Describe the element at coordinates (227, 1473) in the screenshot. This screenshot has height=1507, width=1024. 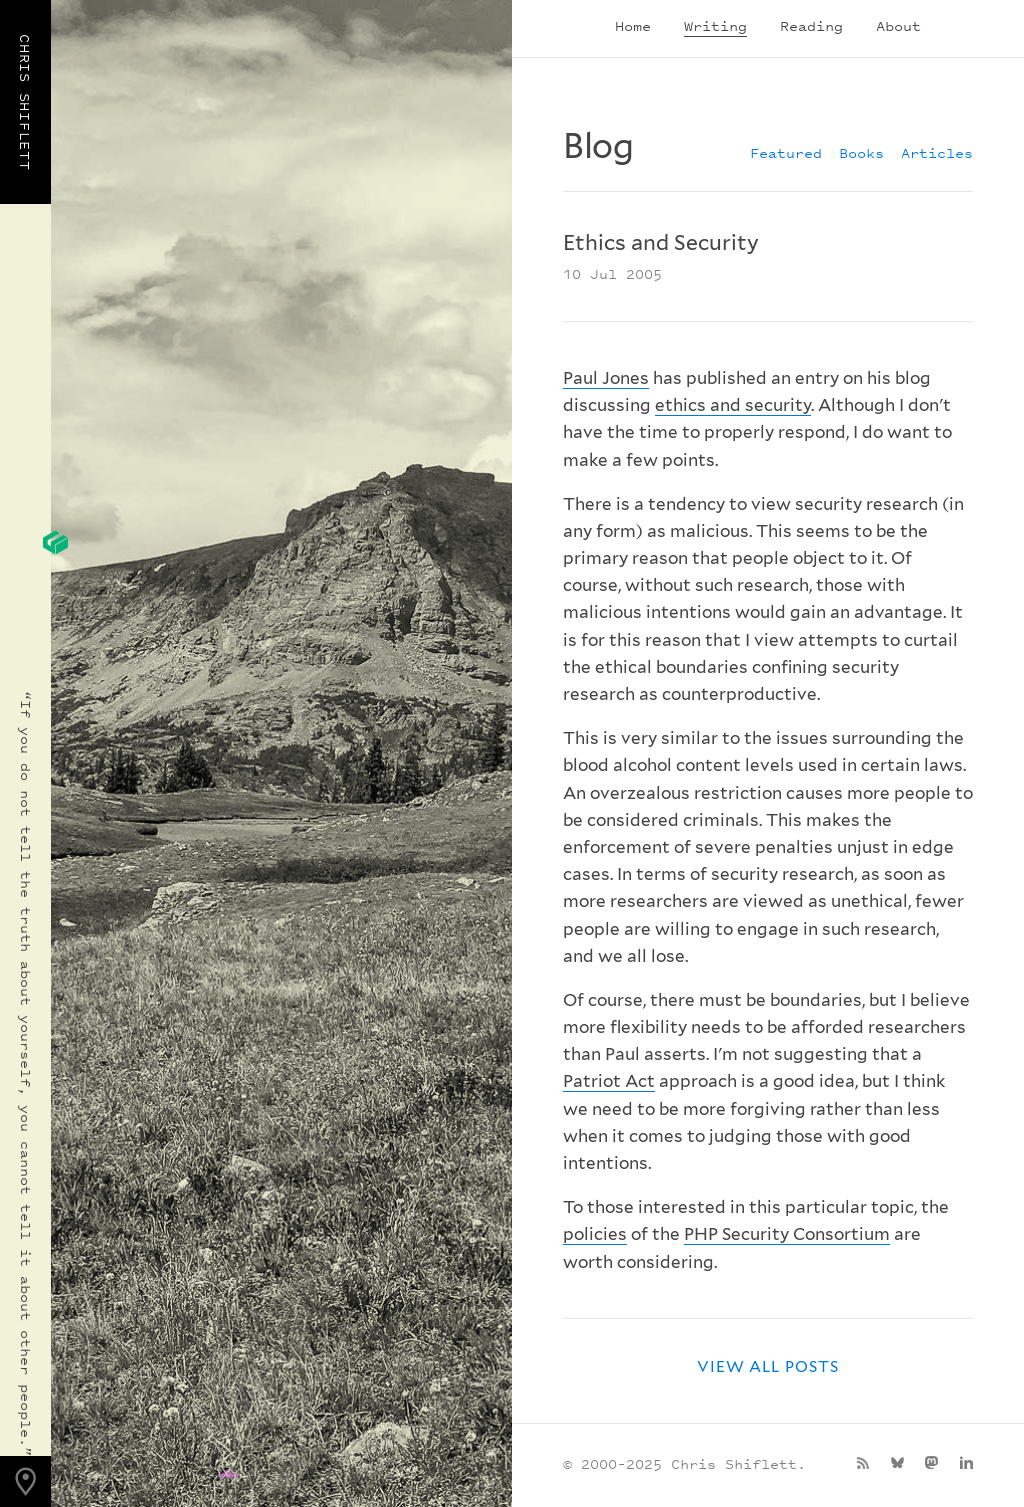
I see `omada cloud logo` at that location.